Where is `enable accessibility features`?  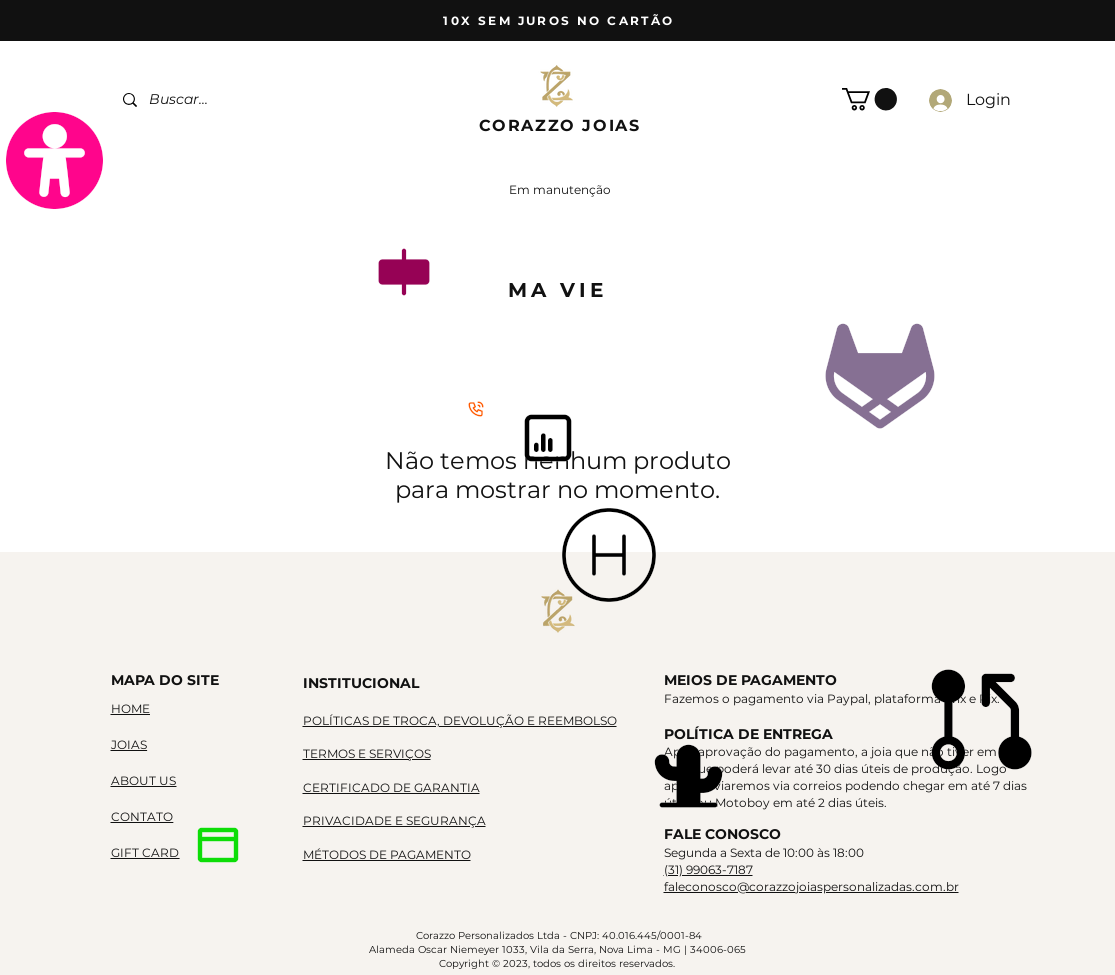
enable accessibility features is located at coordinates (54, 160).